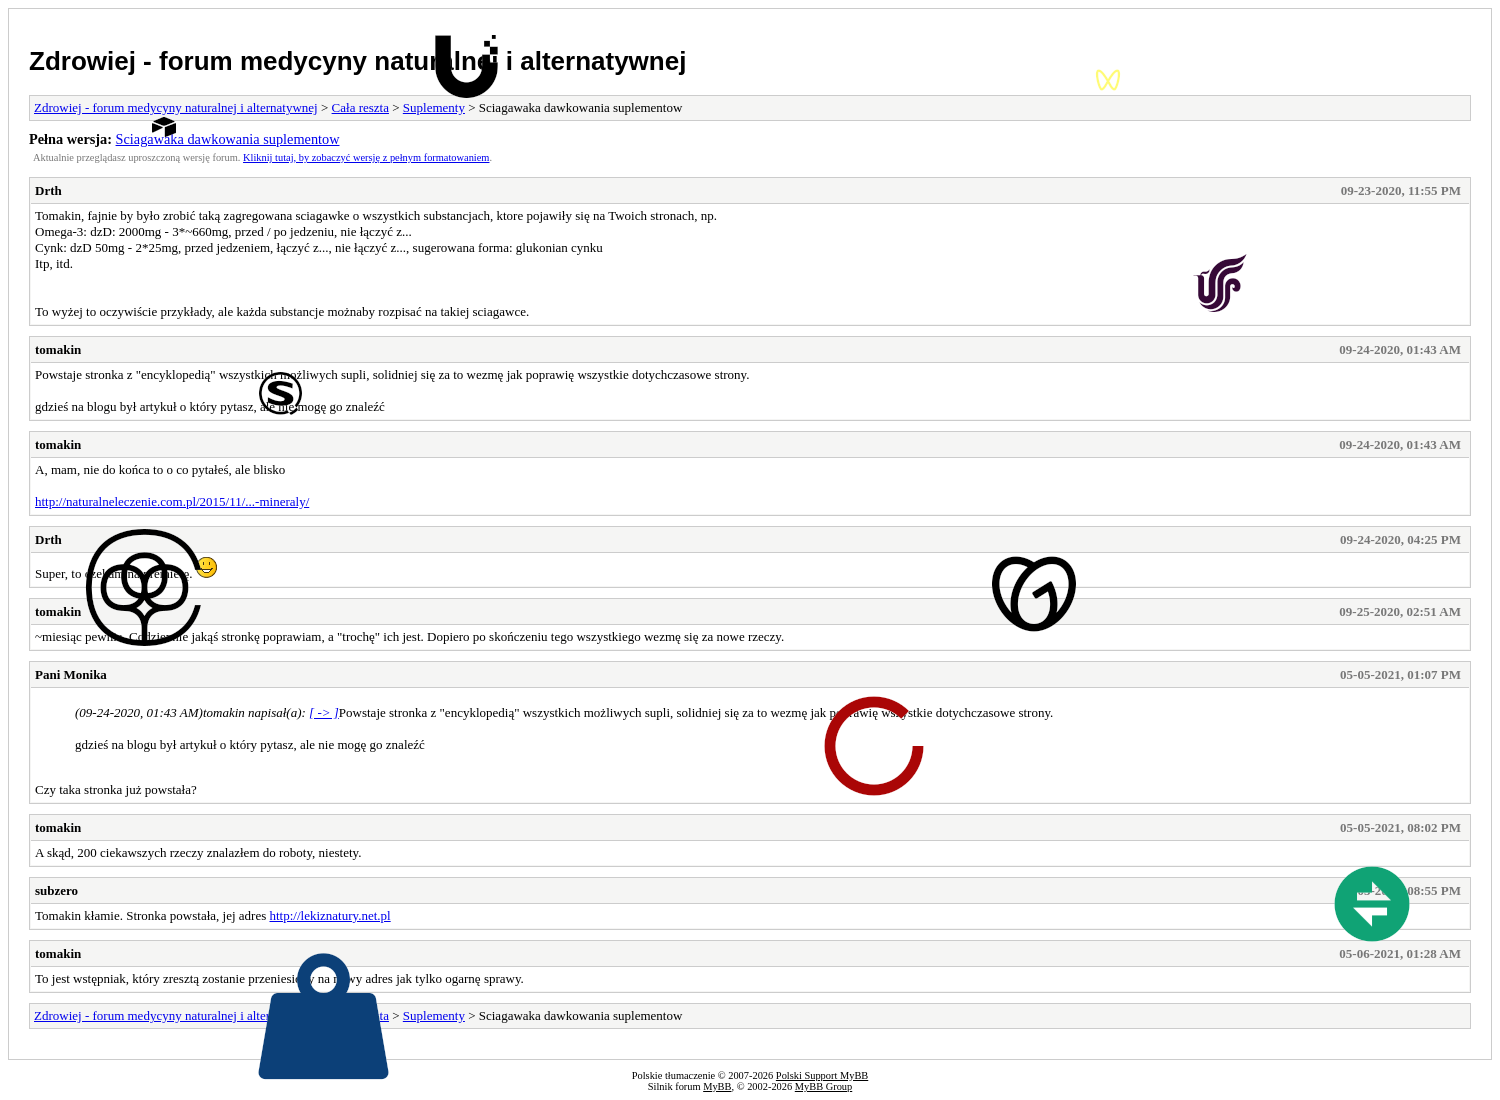 The height and width of the screenshot is (1100, 1500). What do you see at coordinates (874, 746) in the screenshot?
I see `indicates content is loading` at bounding box center [874, 746].